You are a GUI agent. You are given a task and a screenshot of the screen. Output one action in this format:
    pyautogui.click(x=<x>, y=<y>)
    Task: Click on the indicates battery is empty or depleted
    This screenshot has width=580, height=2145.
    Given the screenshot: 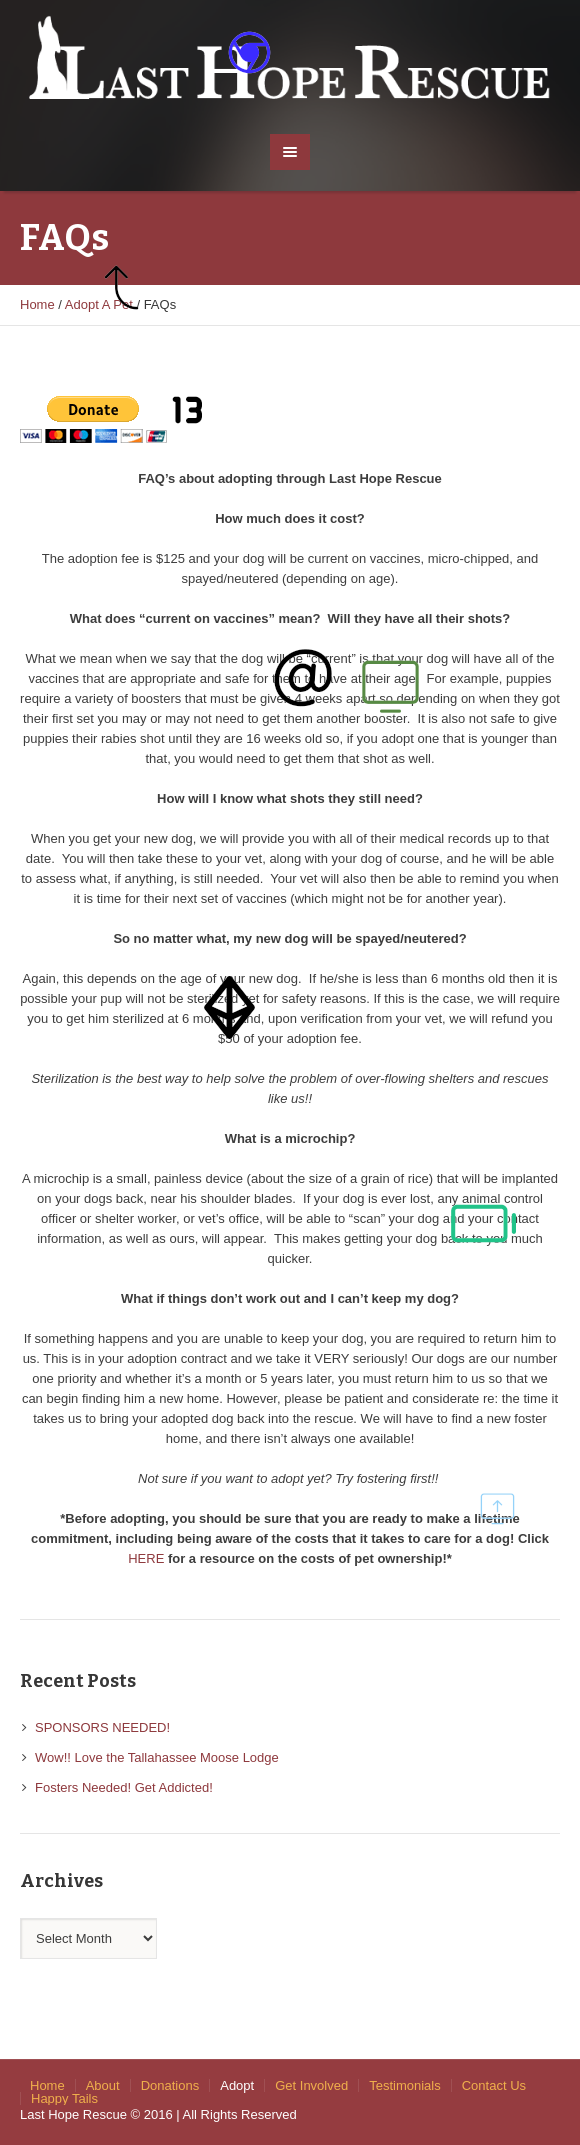 What is the action you would take?
    pyautogui.click(x=482, y=1223)
    